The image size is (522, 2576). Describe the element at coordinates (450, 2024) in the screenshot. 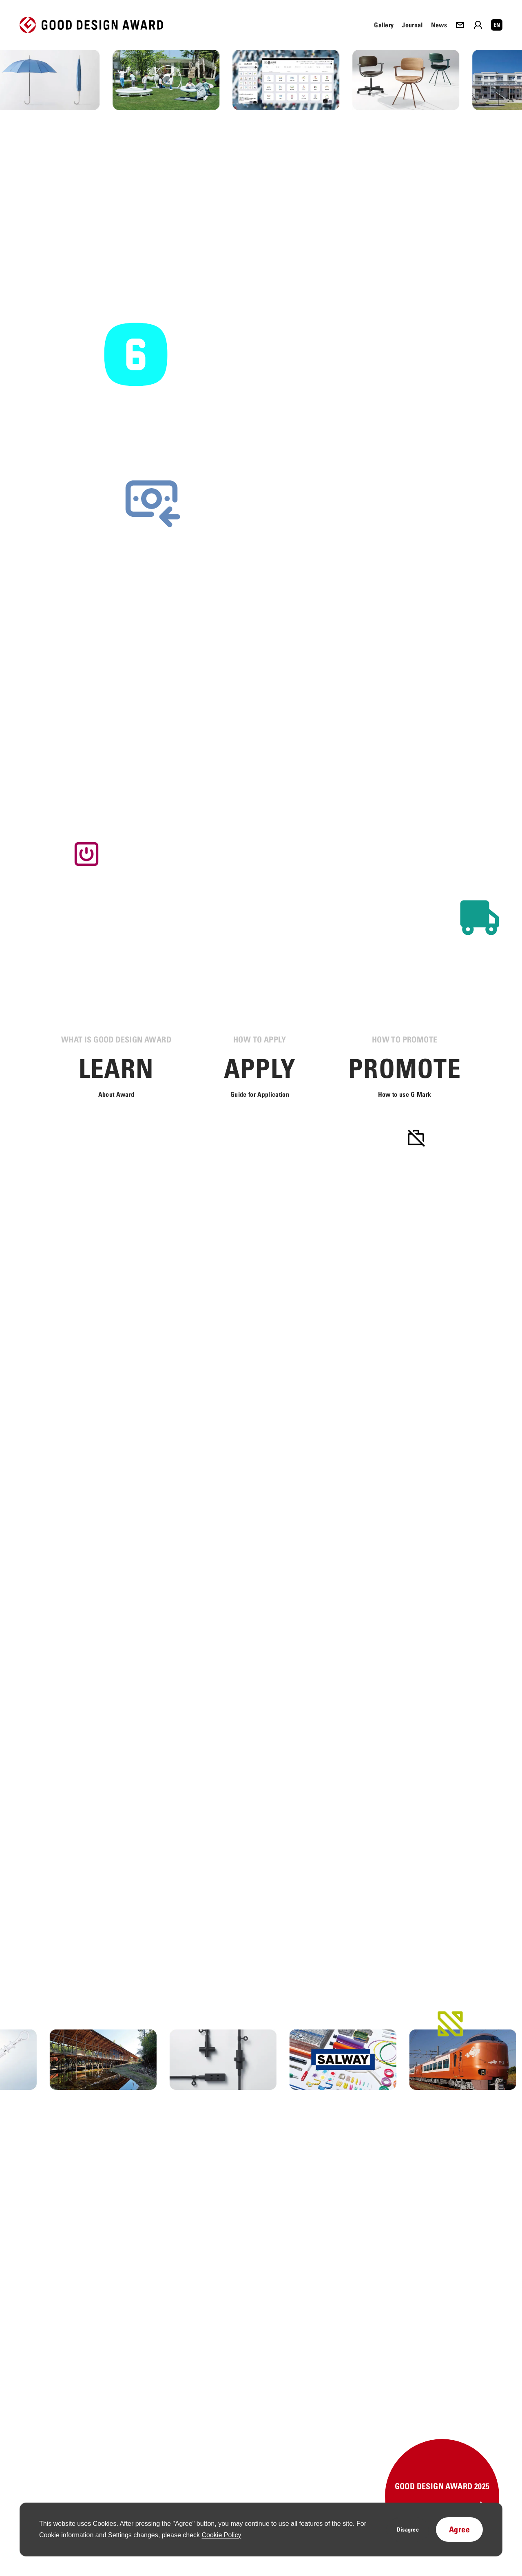

I see `open apple news app` at that location.